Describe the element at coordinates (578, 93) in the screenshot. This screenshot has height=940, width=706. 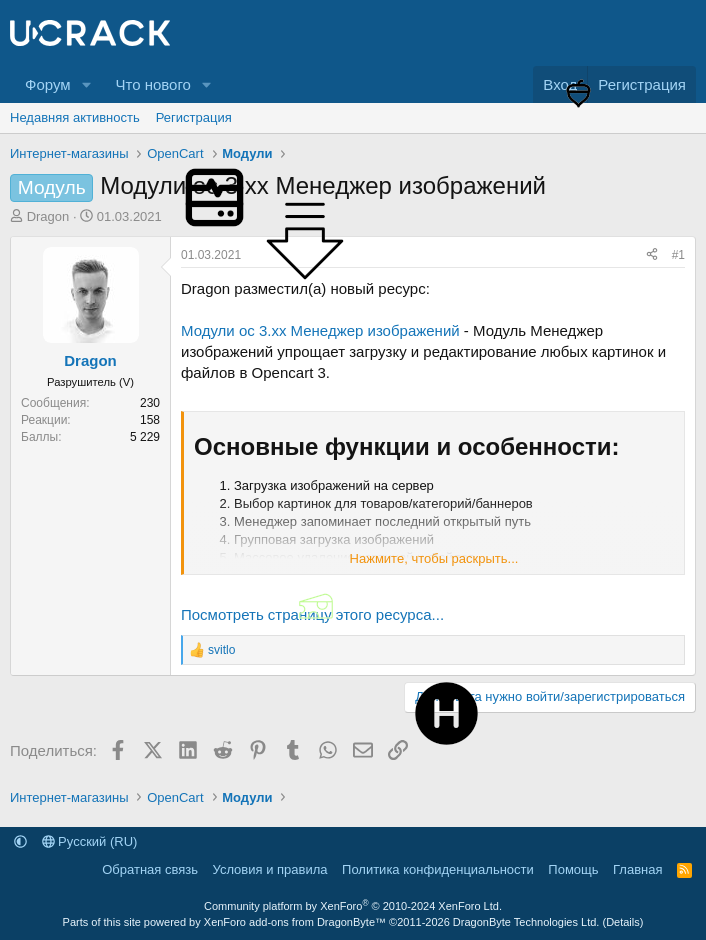
I see `nature or outdoors category indicator` at that location.